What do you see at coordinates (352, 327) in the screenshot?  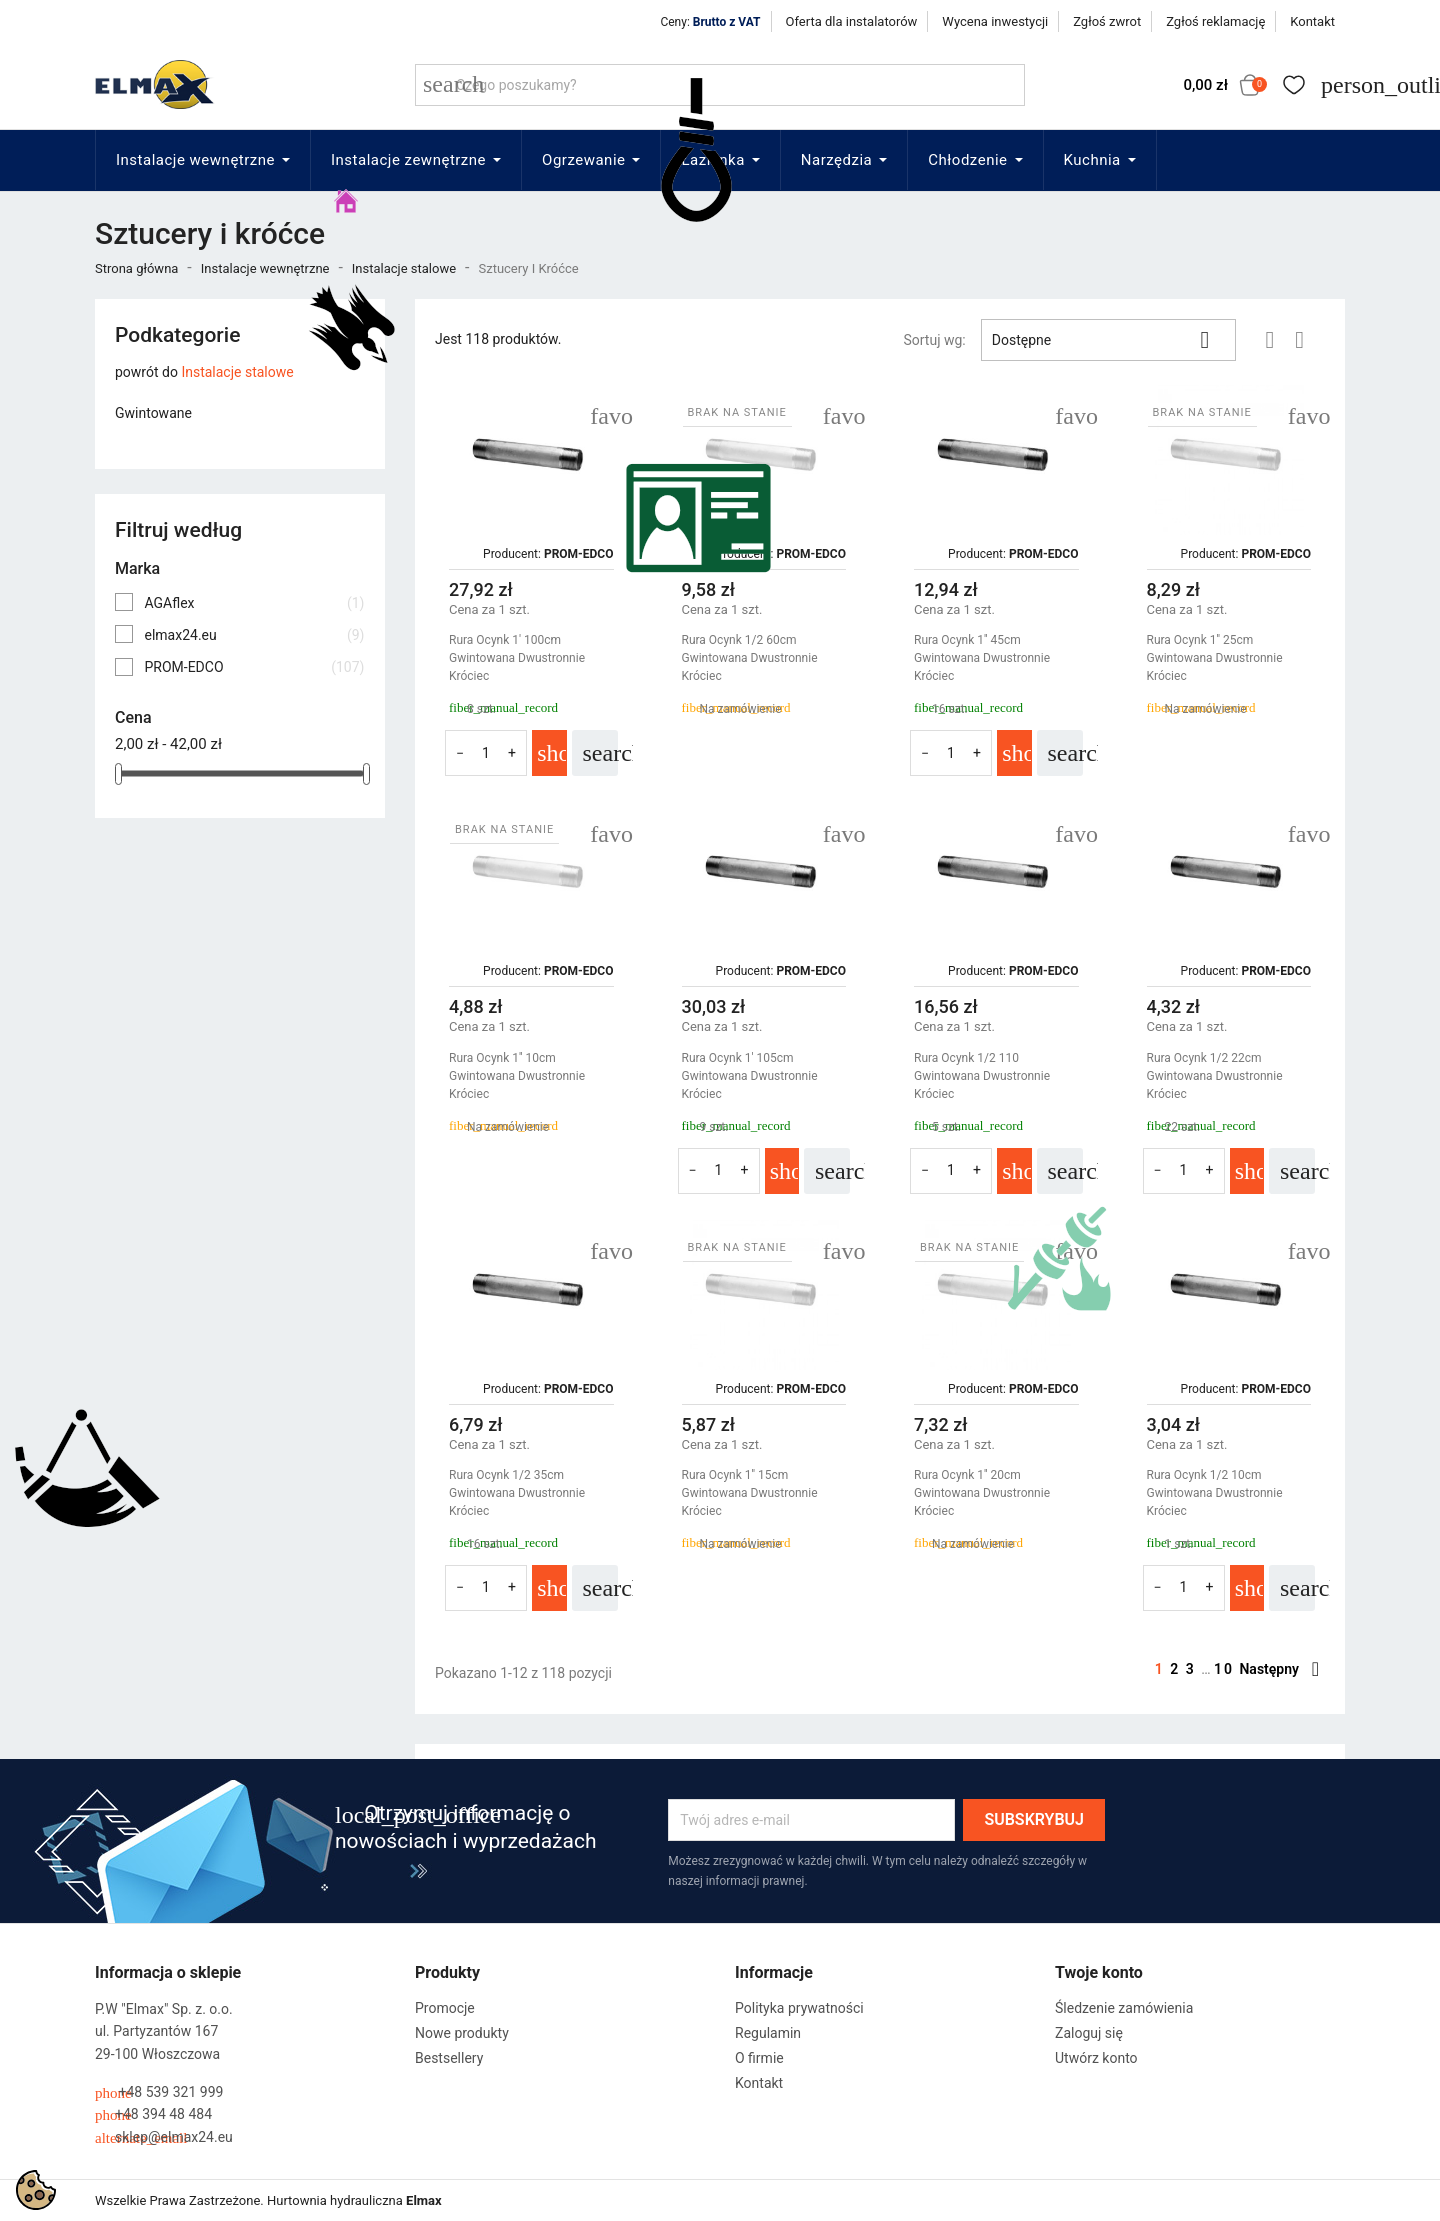 I see `crow dive ability or attack skill` at bounding box center [352, 327].